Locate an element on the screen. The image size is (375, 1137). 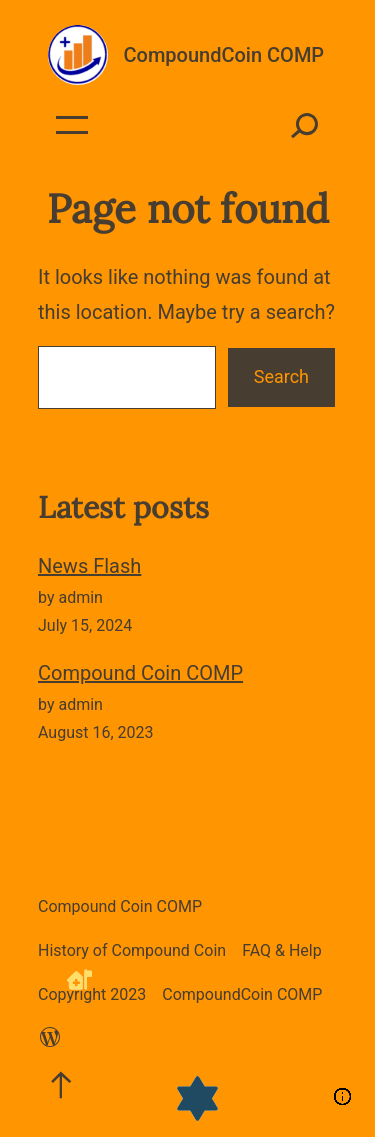
indicates jewish or hebrew content is located at coordinates (197, 1098).